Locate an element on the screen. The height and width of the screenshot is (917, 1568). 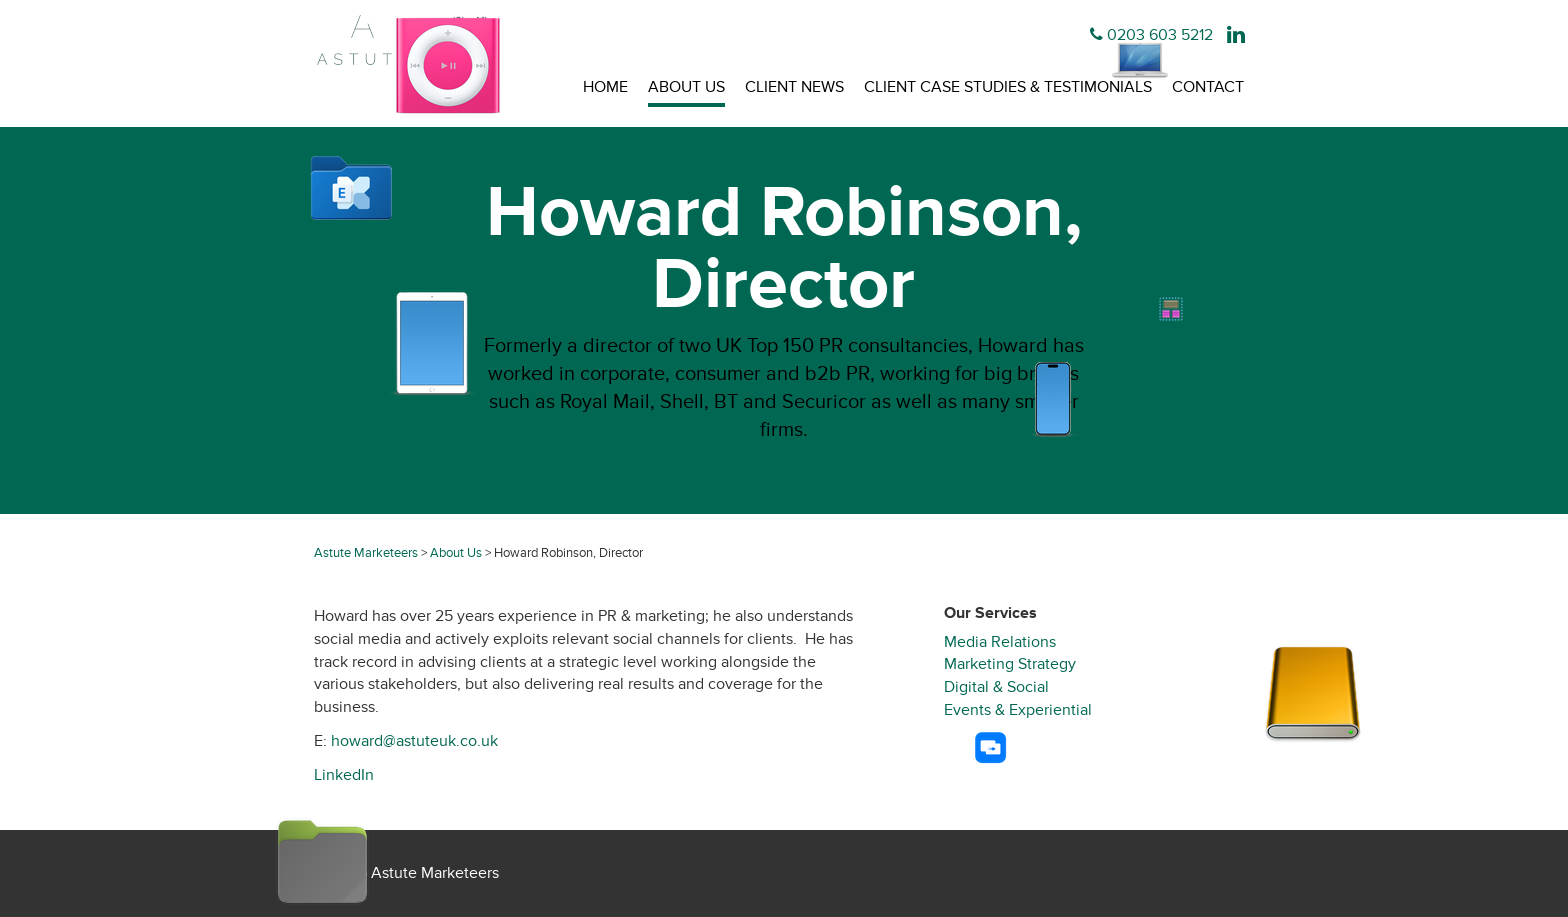
iPad device with cellular connectivity is located at coordinates (432, 344).